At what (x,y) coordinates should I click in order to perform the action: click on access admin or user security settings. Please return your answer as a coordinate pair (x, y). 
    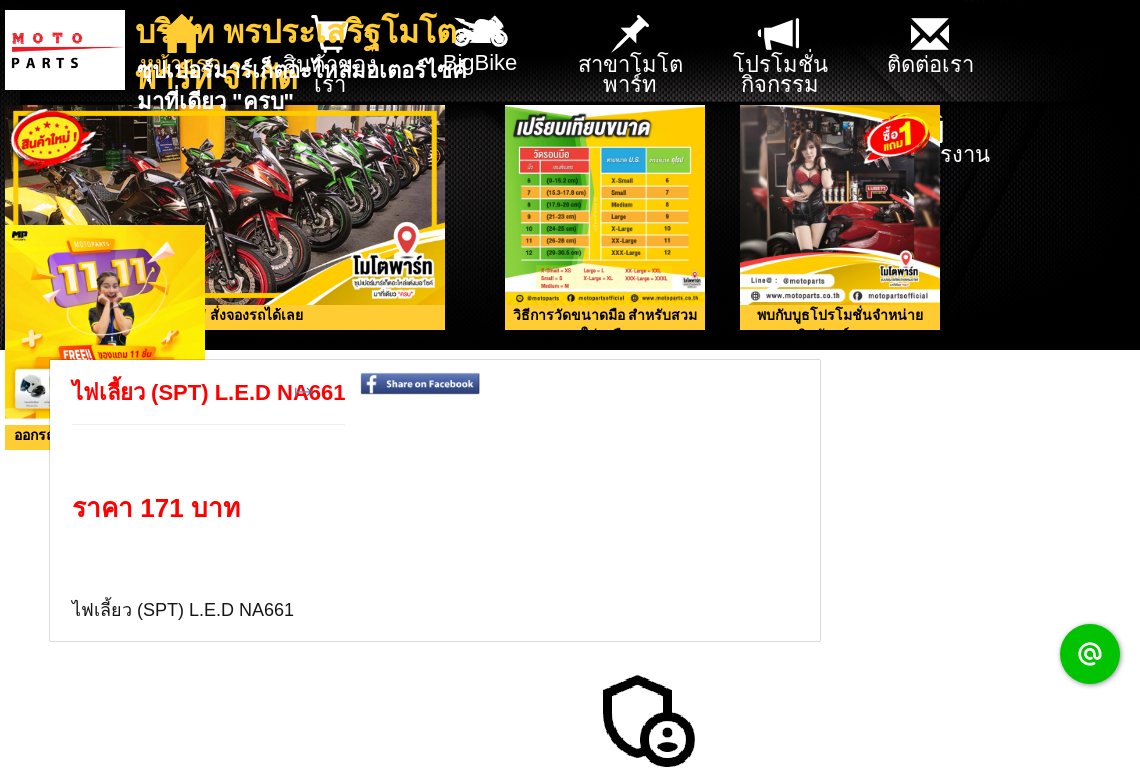
    Looking at the image, I should click on (644, 716).